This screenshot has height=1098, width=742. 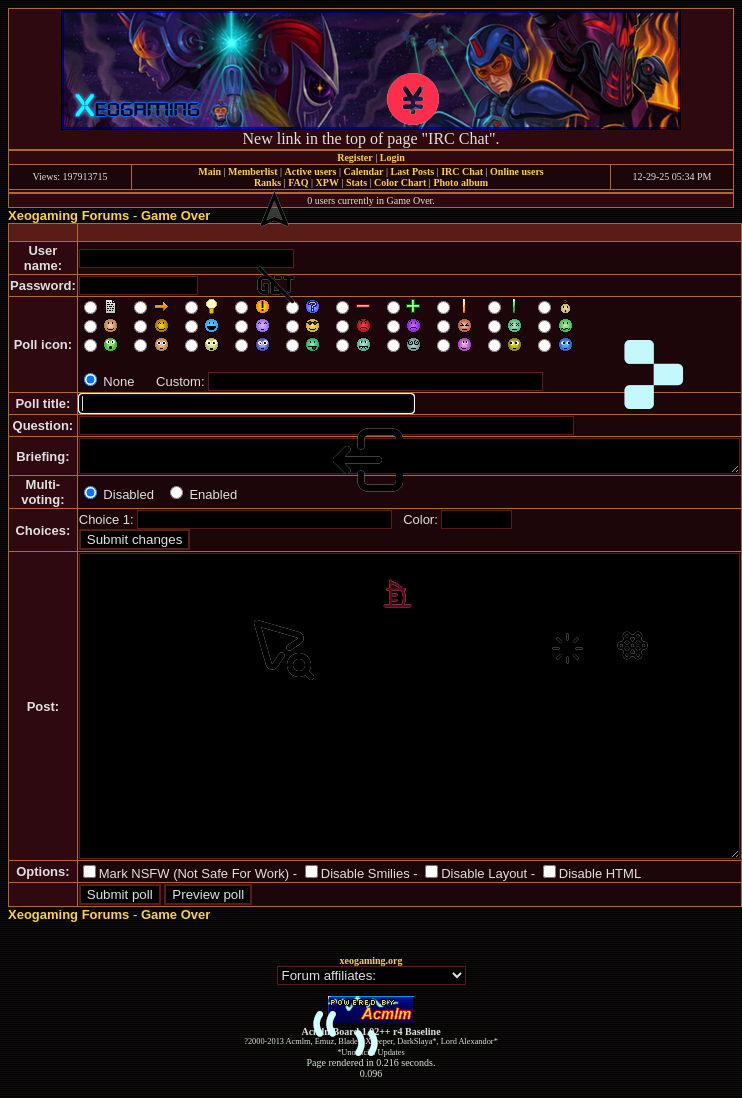 What do you see at coordinates (345, 1033) in the screenshot?
I see `view testimonials or customer quotes` at bounding box center [345, 1033].